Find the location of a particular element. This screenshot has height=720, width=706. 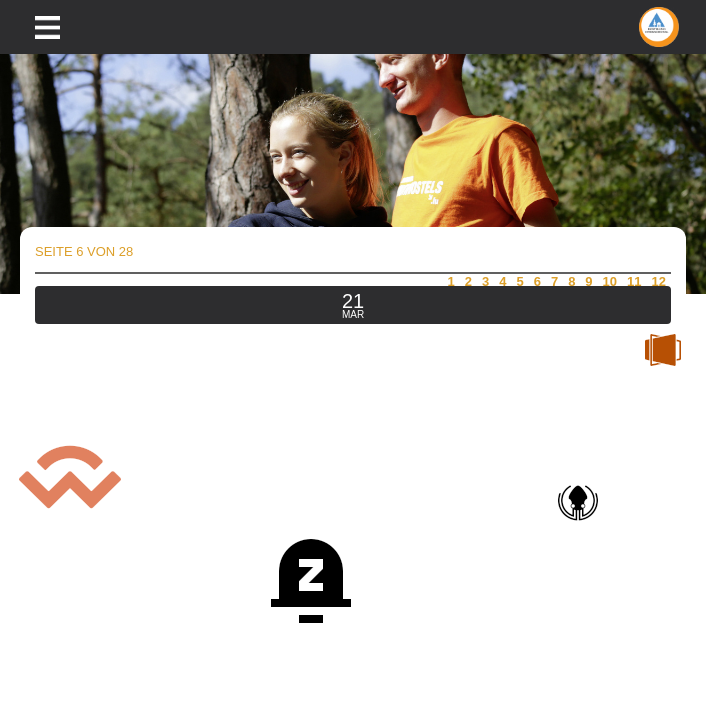

connect your crypto wallet via WalletConnect is located at coordinates (70, 477).